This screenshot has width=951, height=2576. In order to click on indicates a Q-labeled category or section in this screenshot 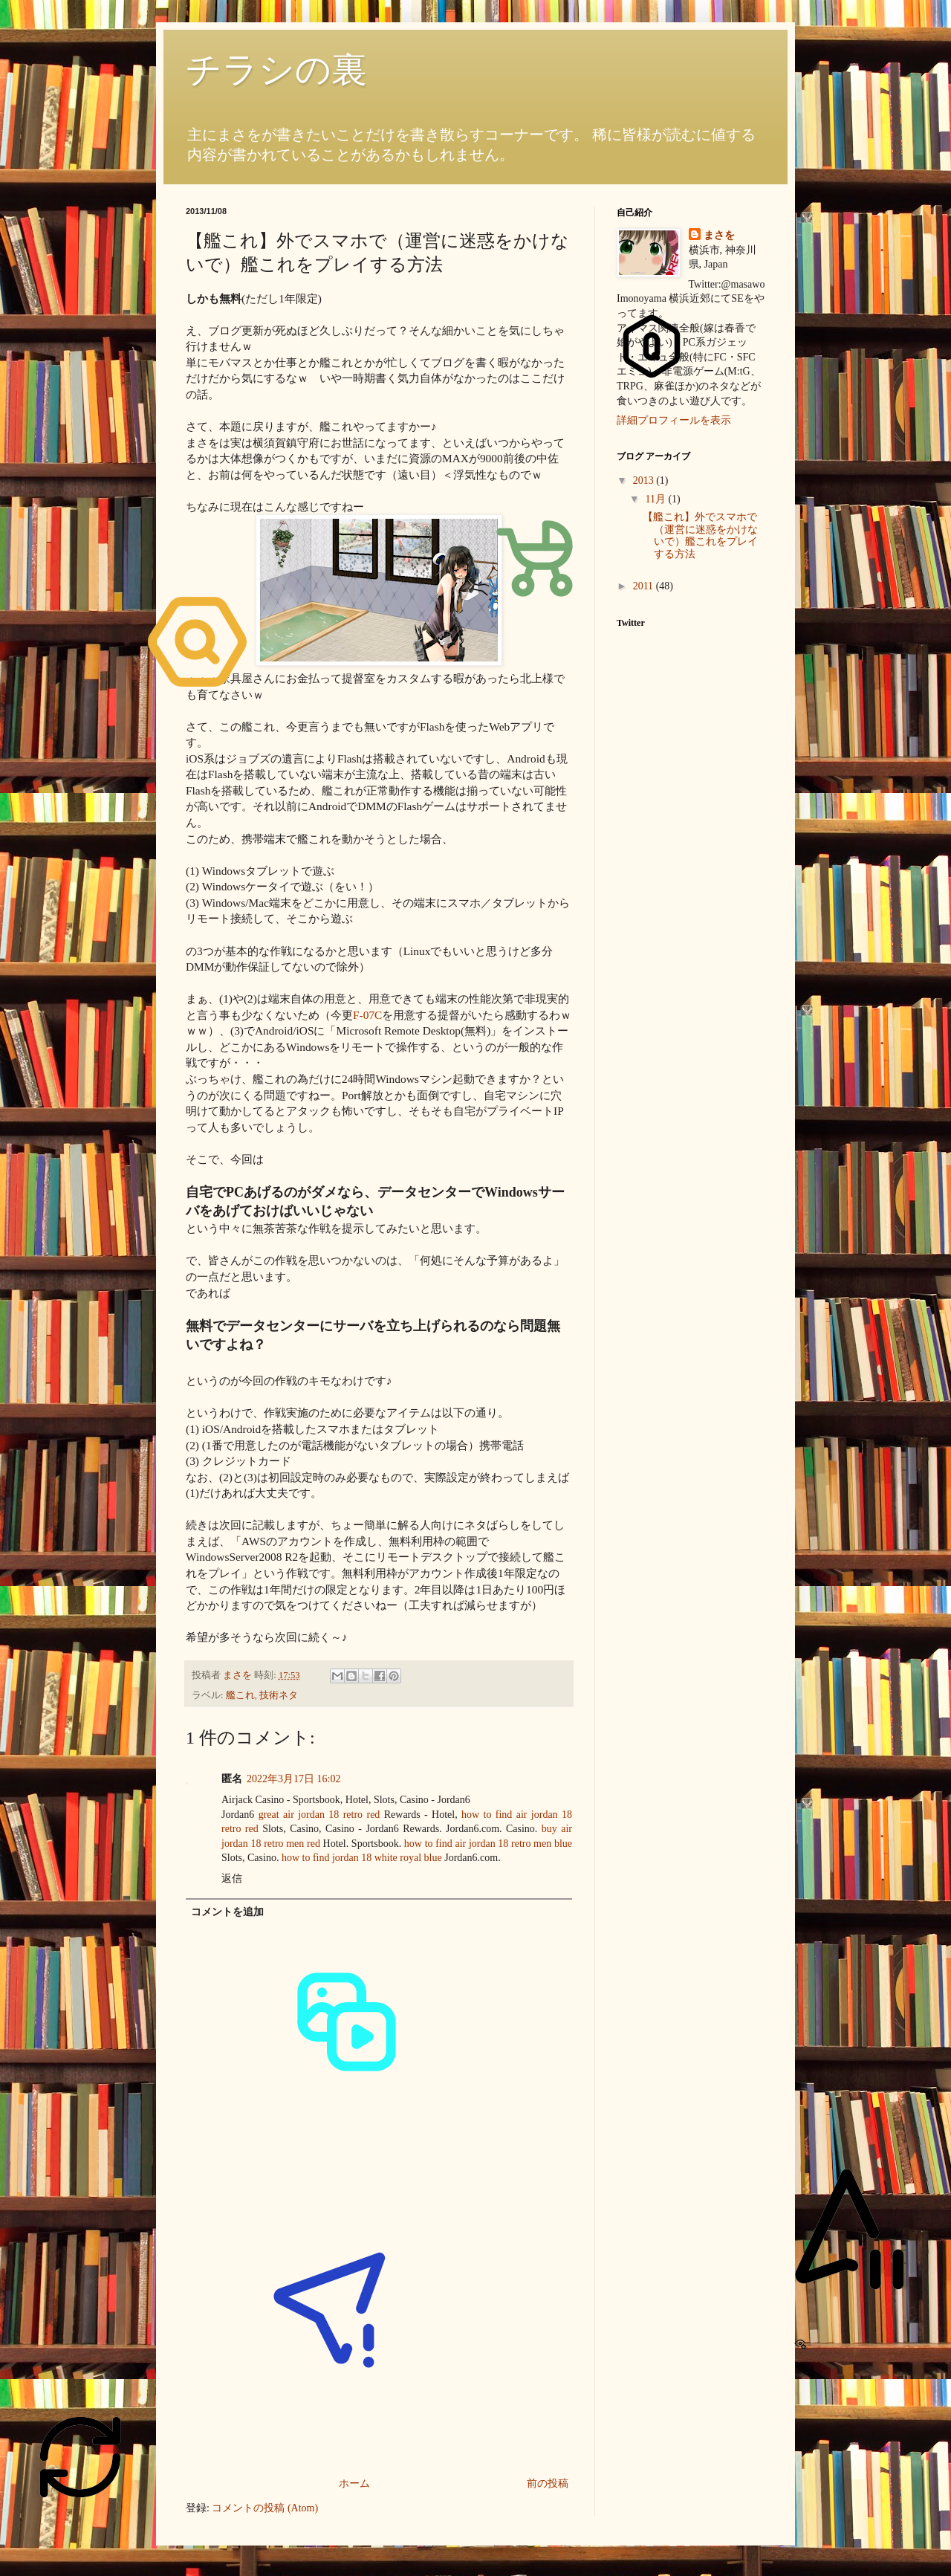, I will do `click(652, 346)`.